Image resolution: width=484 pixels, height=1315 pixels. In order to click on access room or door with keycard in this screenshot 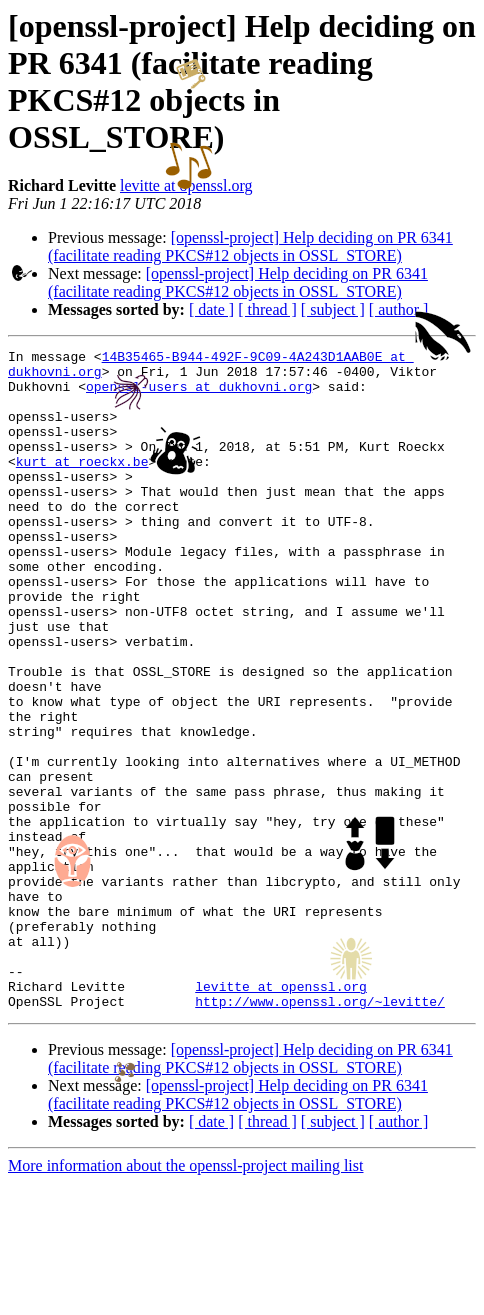, I will do `click(191, 74)`.